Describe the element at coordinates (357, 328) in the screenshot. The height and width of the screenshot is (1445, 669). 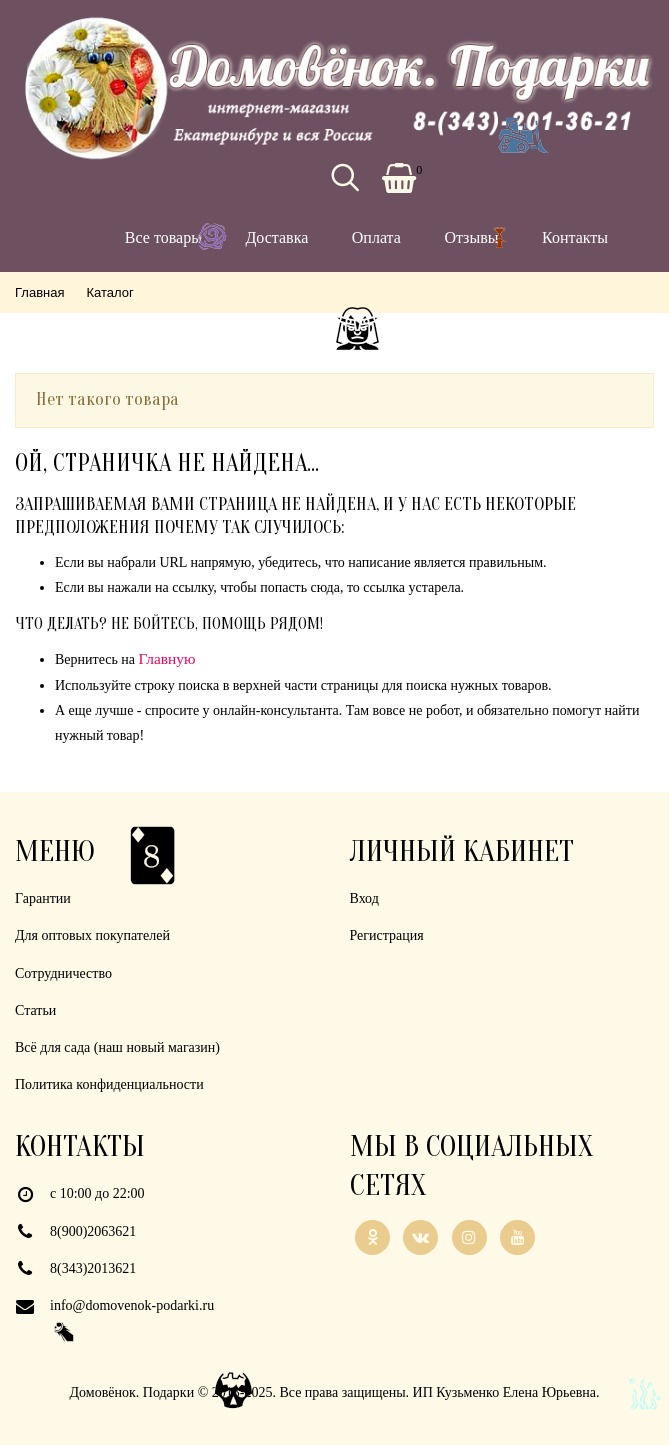
I see `select barbarian character class` at that location.